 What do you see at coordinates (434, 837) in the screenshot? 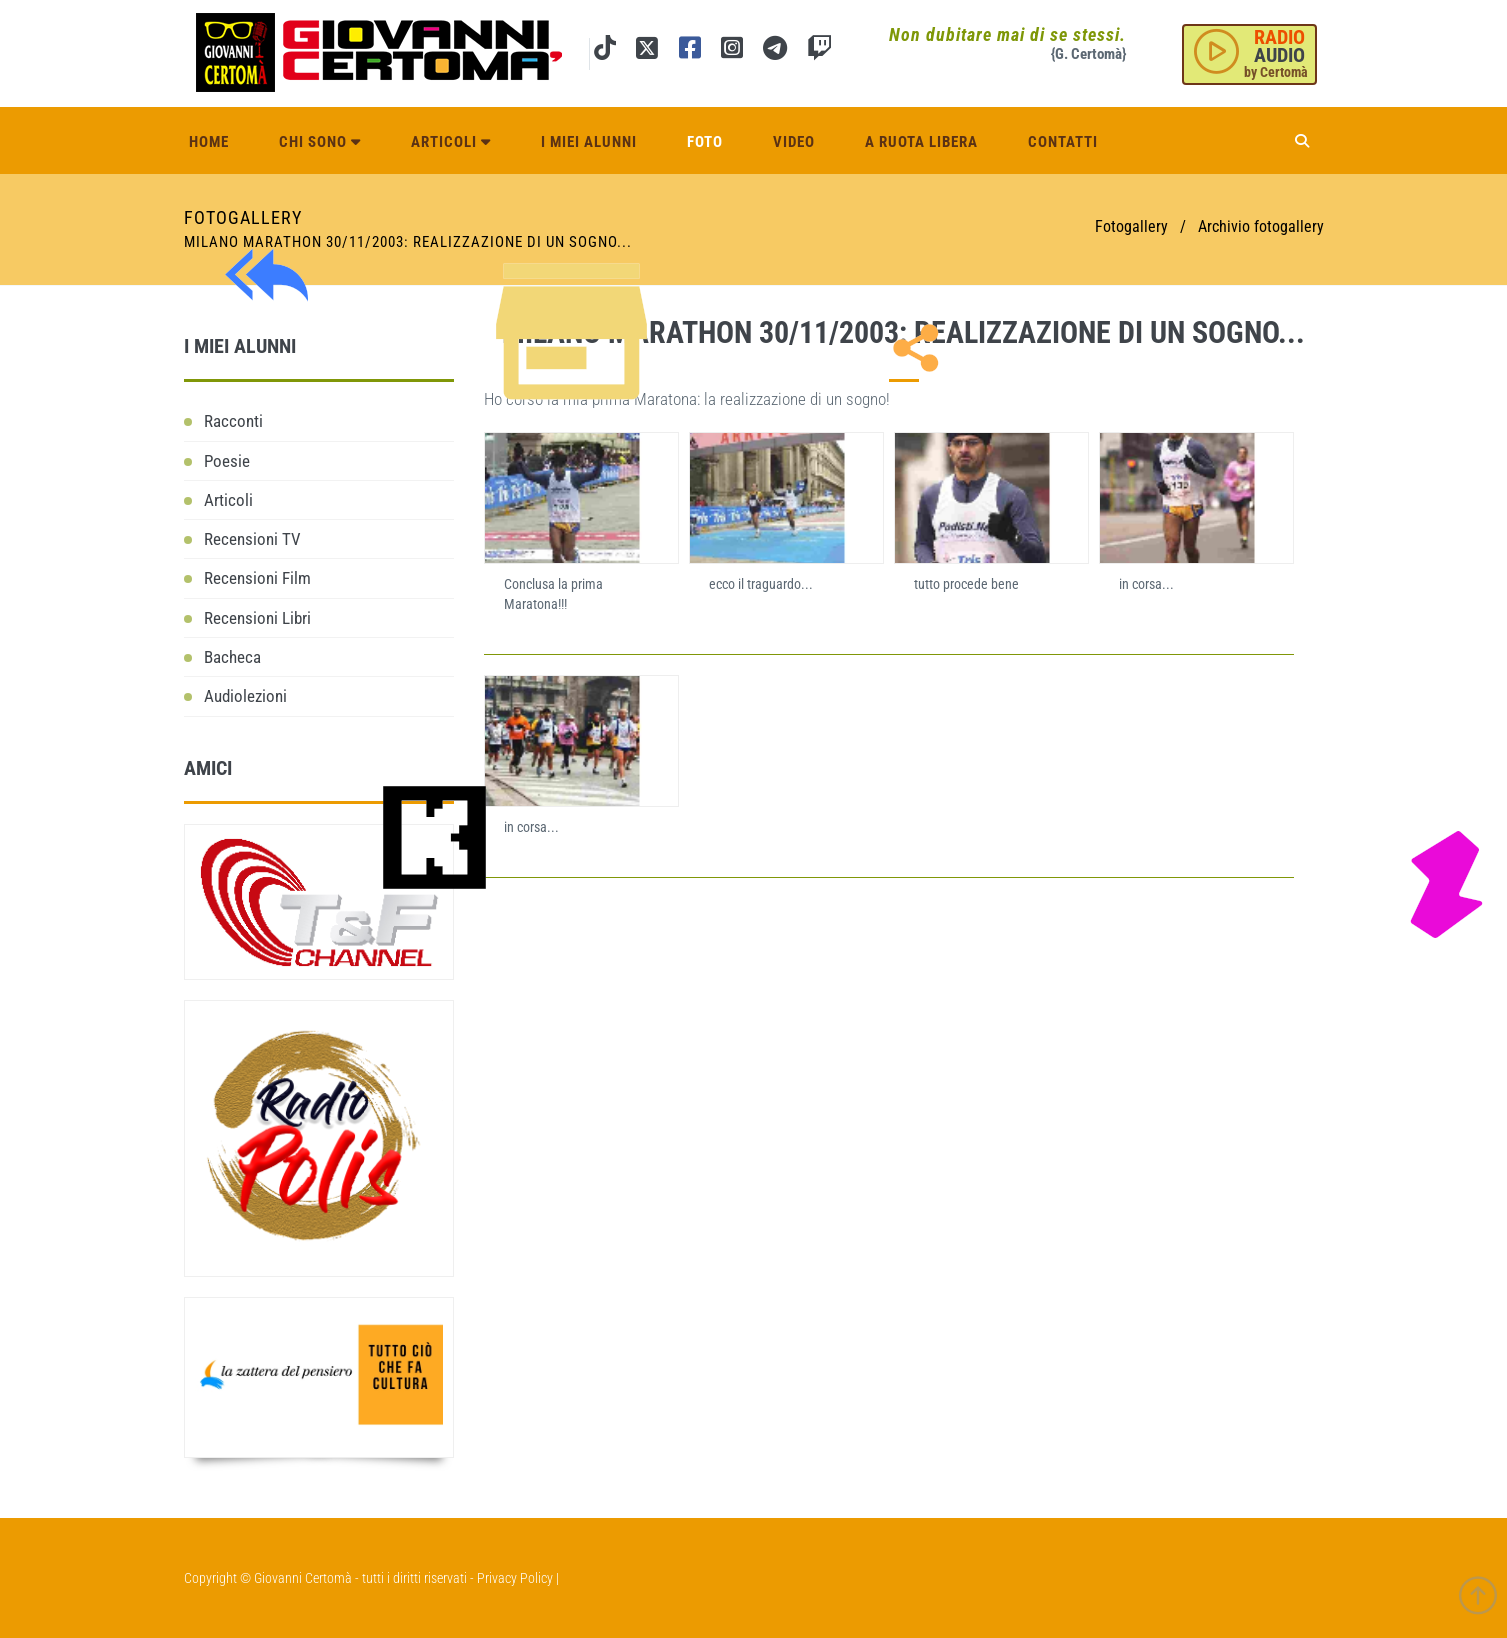
I see `open the Kick streaming platform` at bounding box center [434, 837].